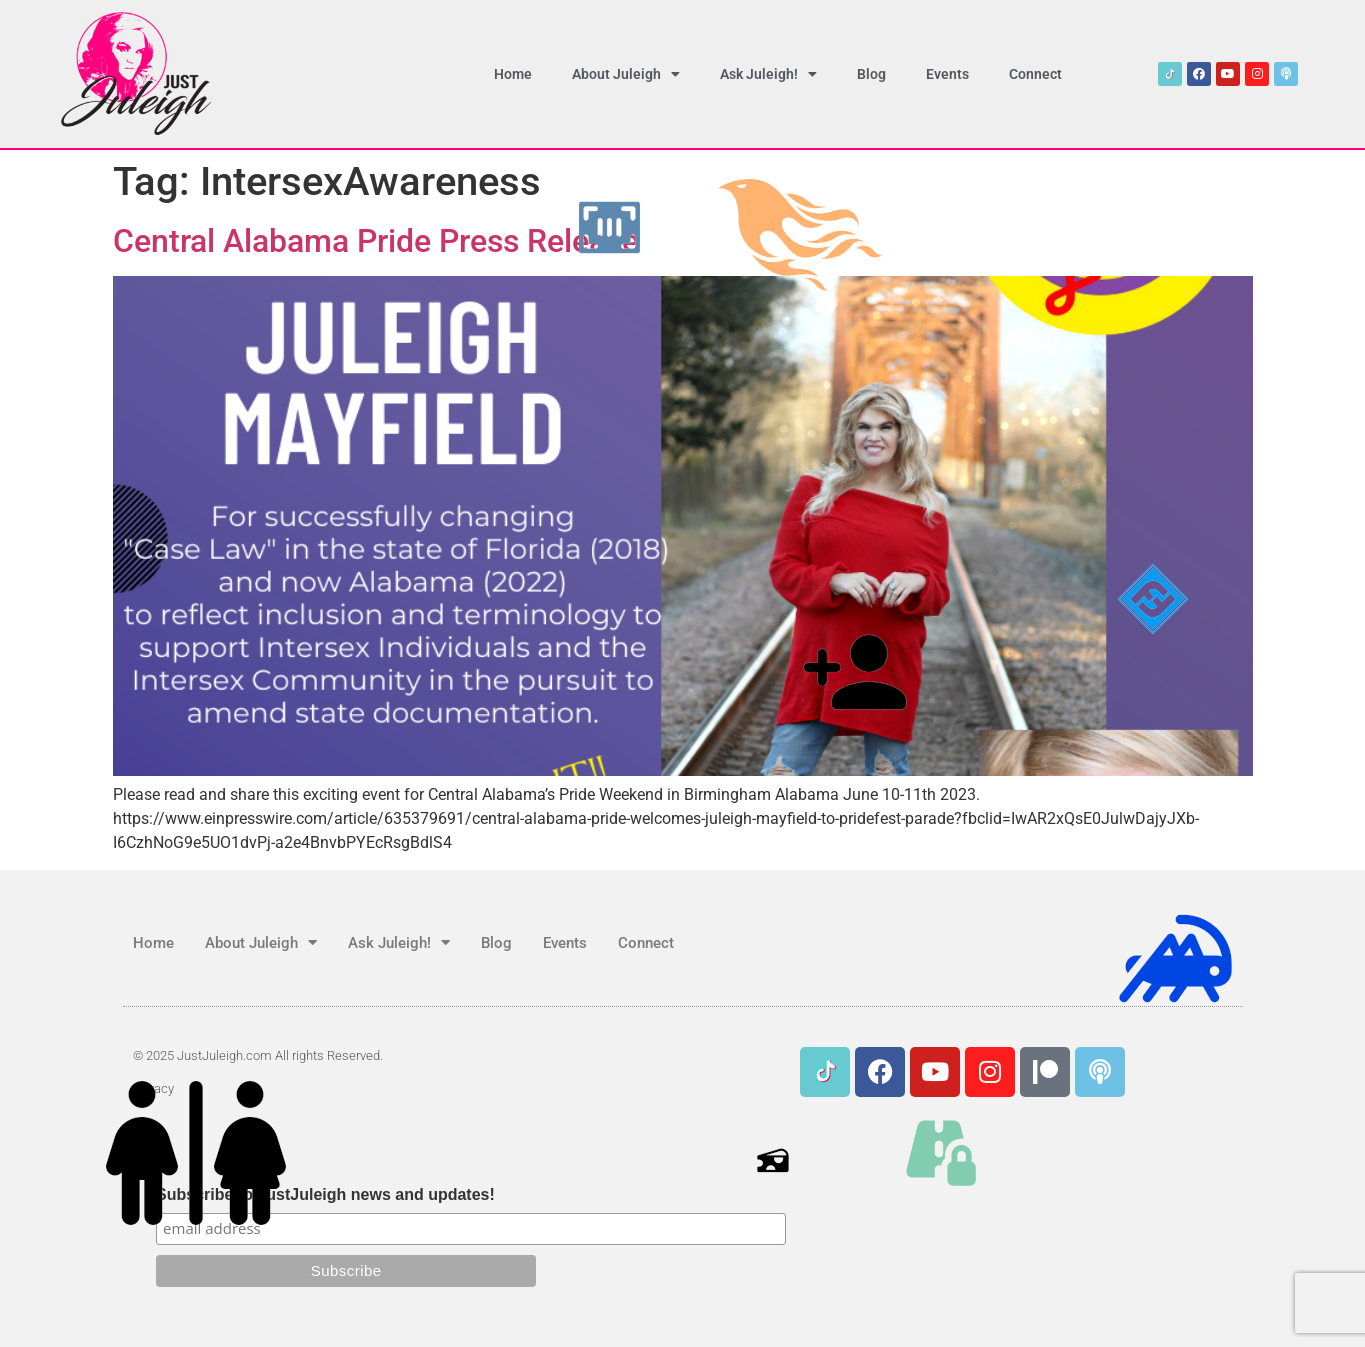 Image resolution: width=1365 pixels, height=1347 pixels. What do you see at coordinates (609, 227) in the screenshot?
I see `scan a barcode` at bounding box center [609, 227].